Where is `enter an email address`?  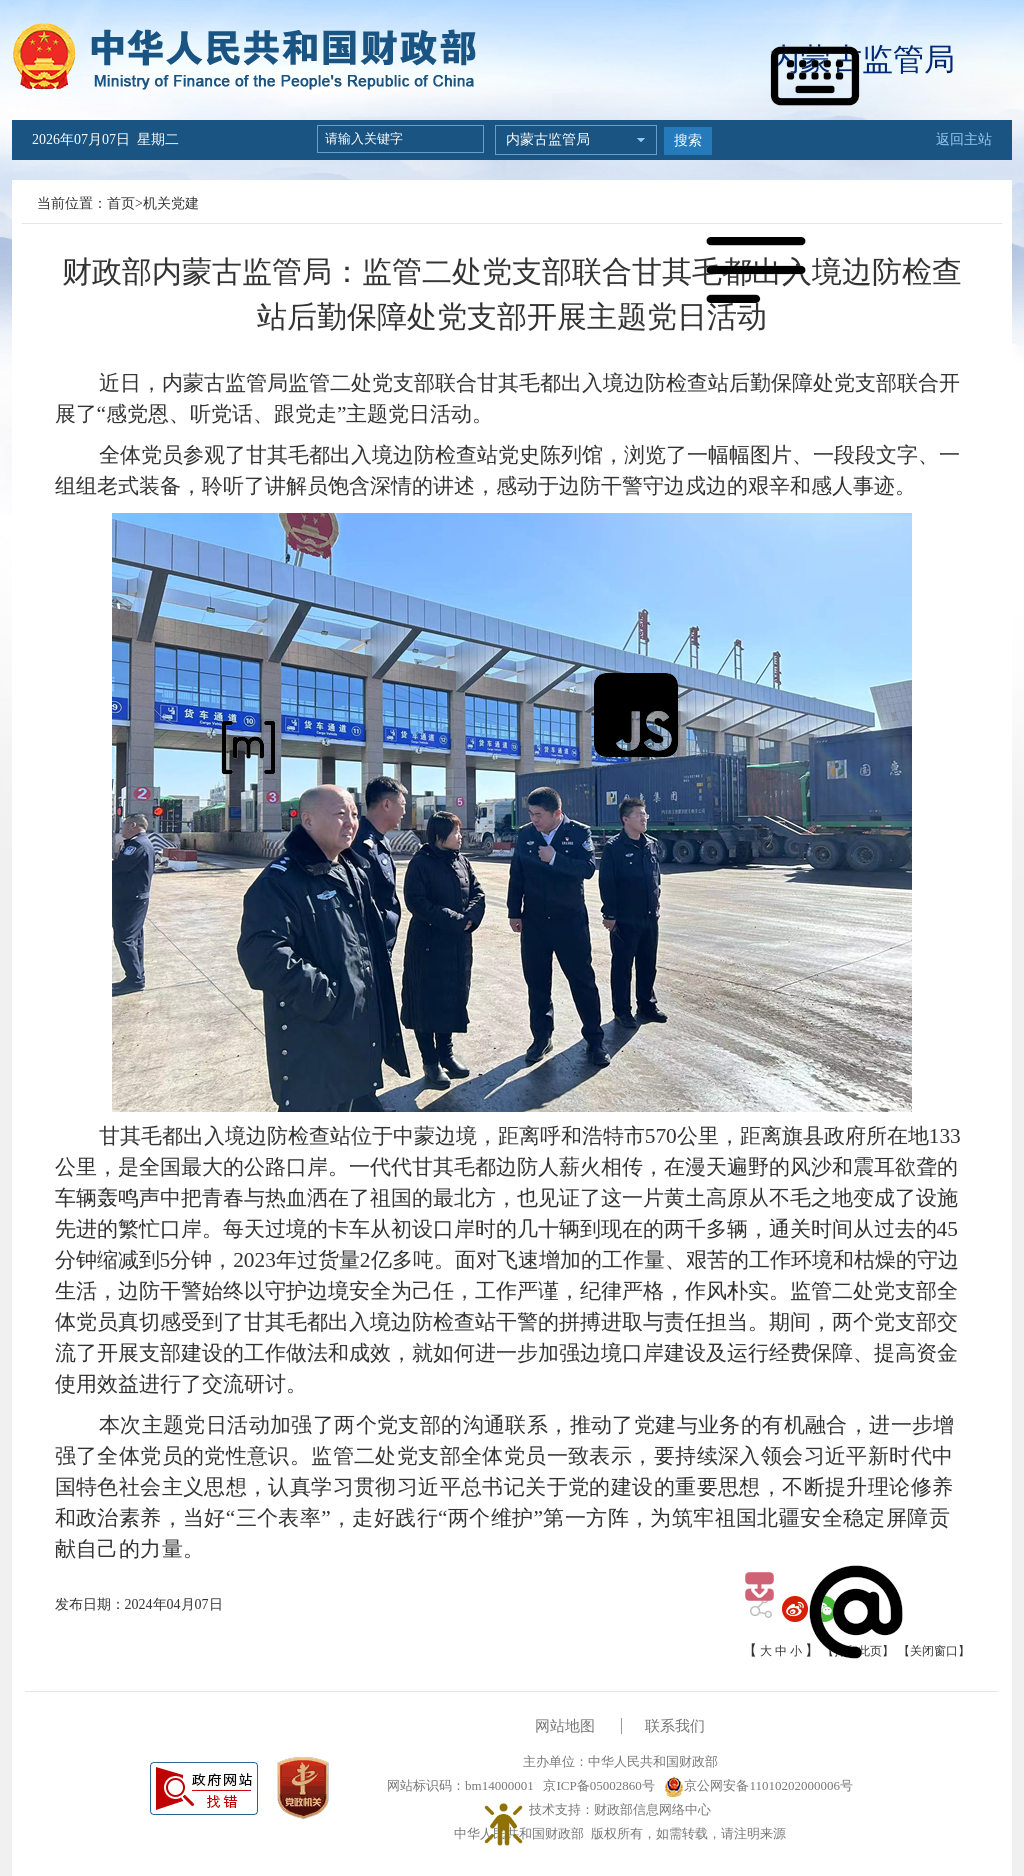 enter an email address is located at coordinates (856, 1612).